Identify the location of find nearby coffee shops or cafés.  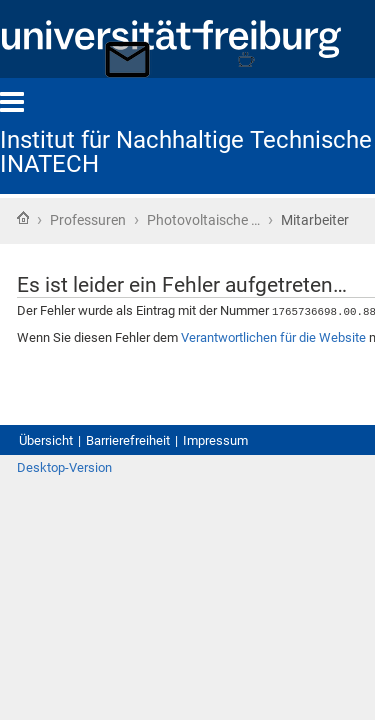
(246, 60).